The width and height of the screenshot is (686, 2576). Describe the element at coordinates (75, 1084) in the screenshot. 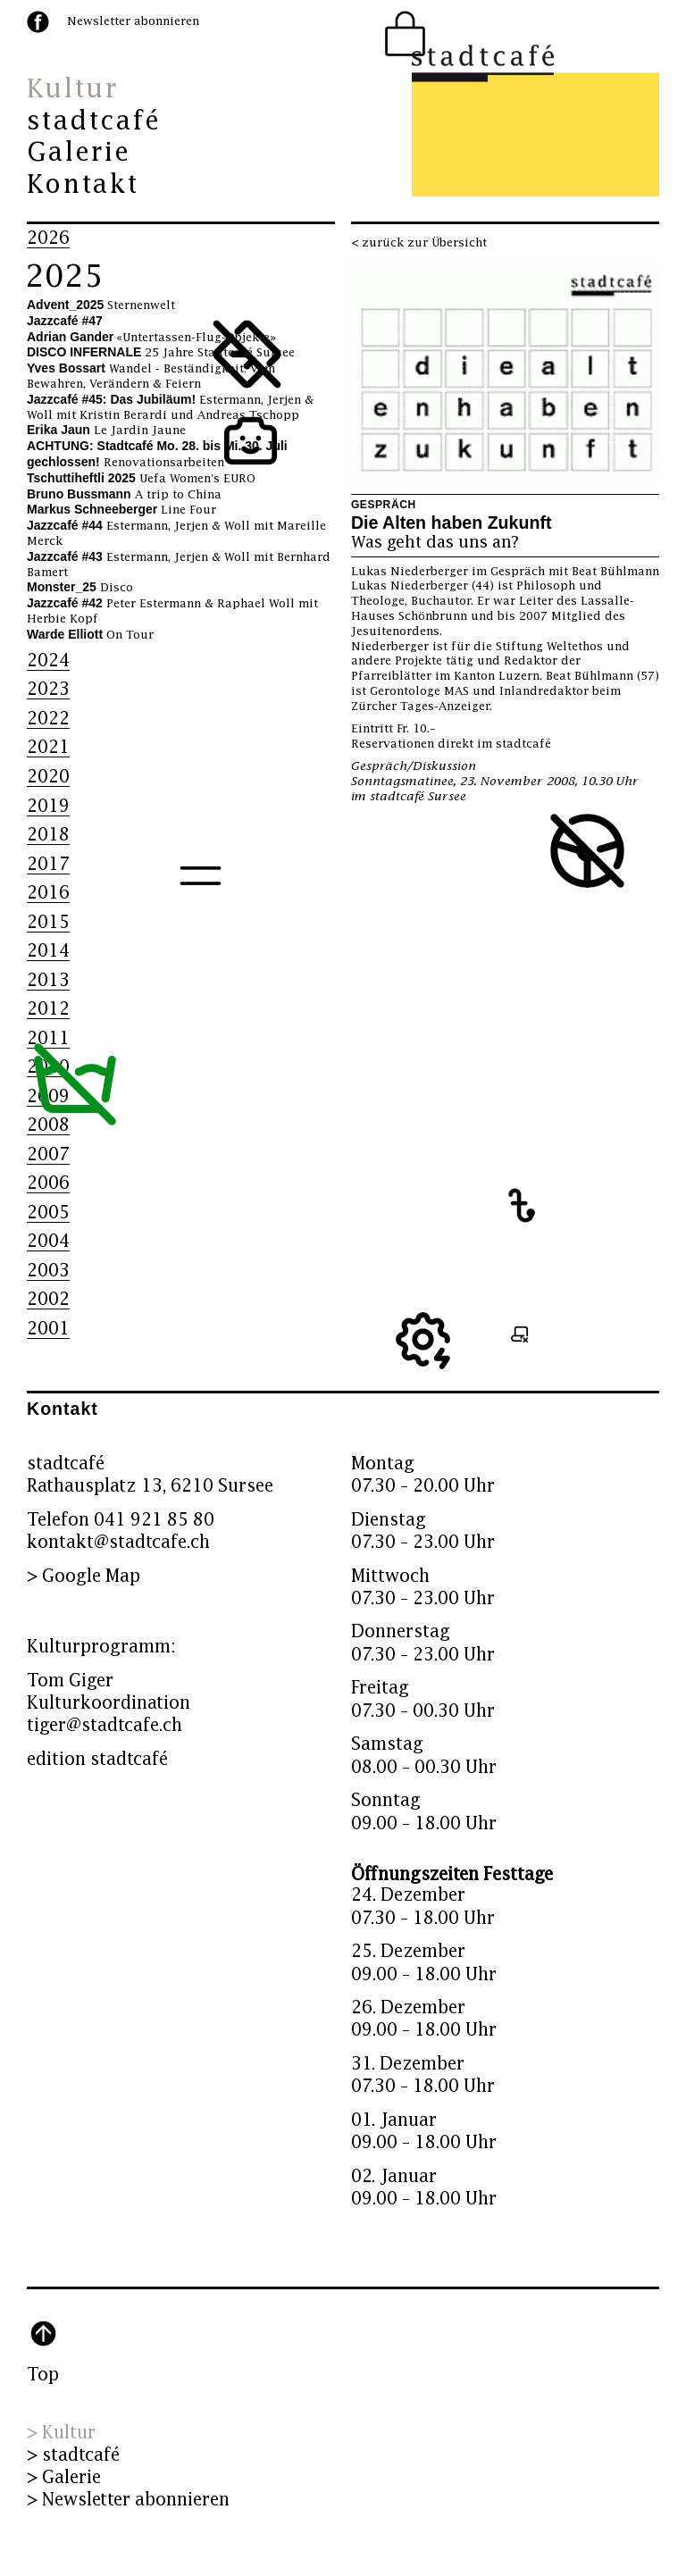

I see `do not wash or laundry not available` at that location.